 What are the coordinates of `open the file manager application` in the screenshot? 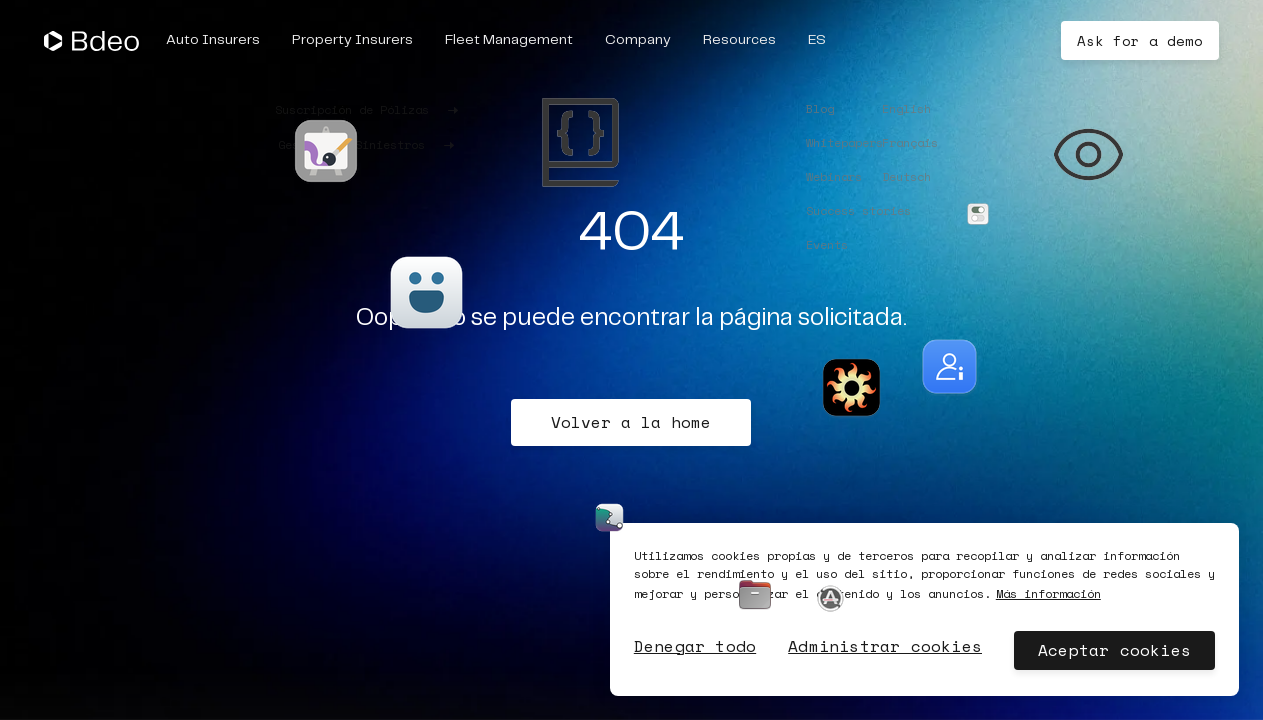 It's located at (755, 594).